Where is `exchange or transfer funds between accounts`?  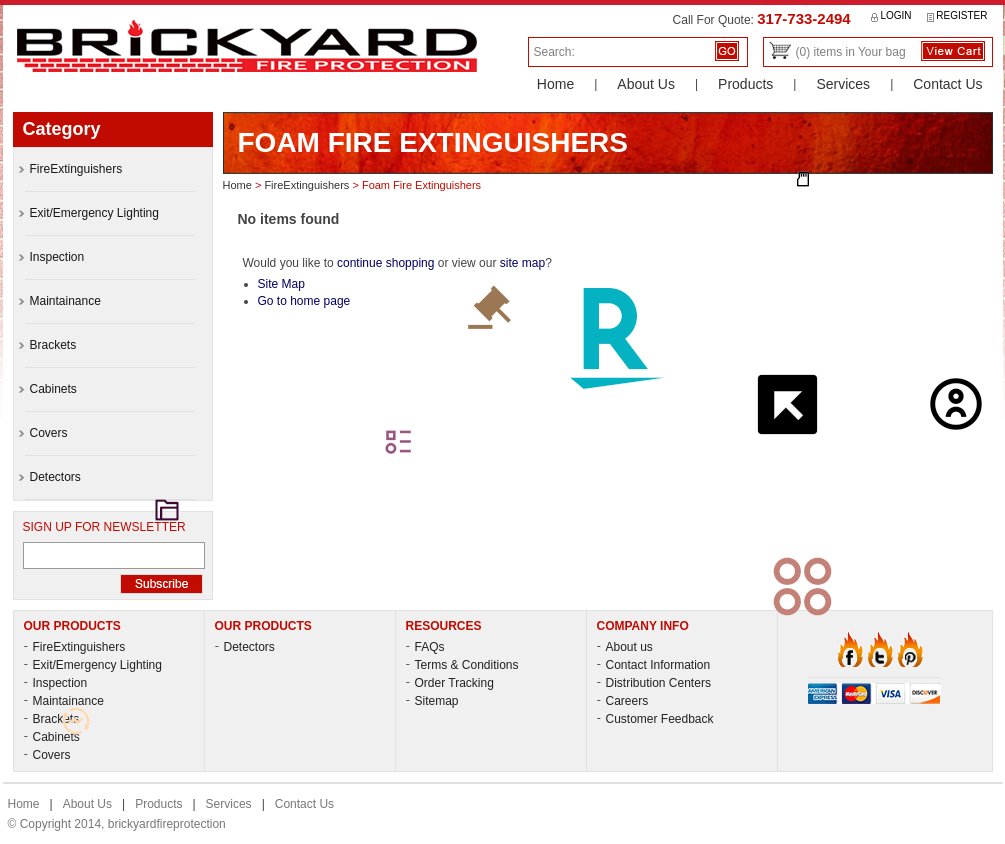
exchange or transfer funds between accounts is located at coordinates (76, 721).